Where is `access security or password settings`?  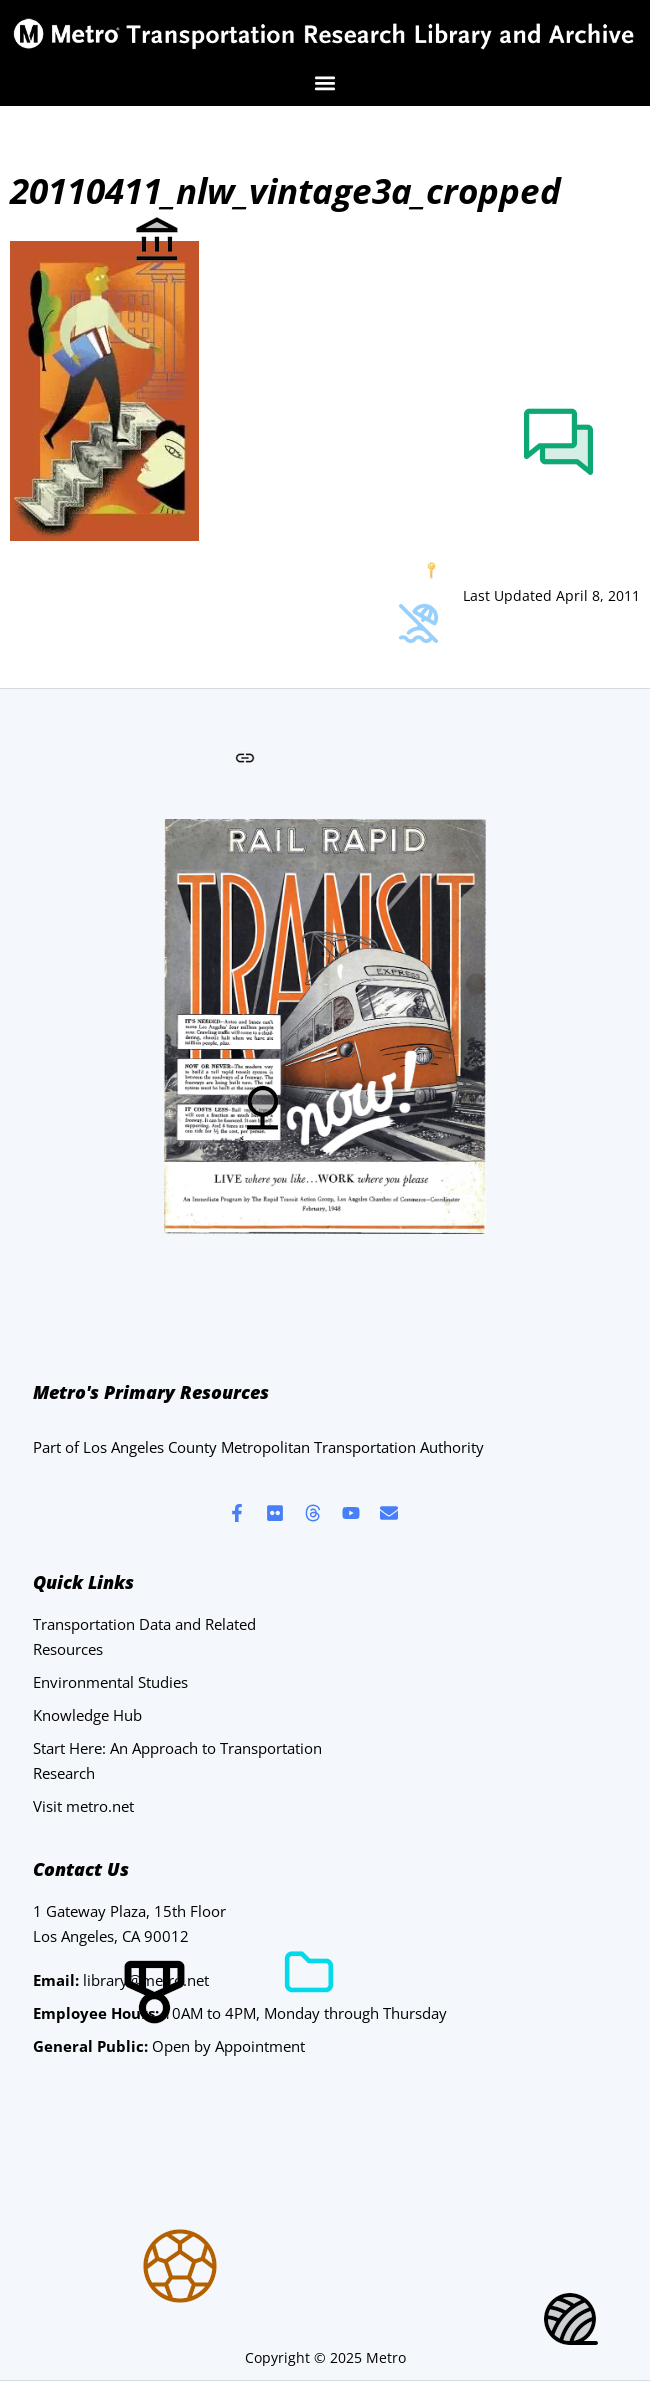 access security or password settings is located at coordinates (431, 570).